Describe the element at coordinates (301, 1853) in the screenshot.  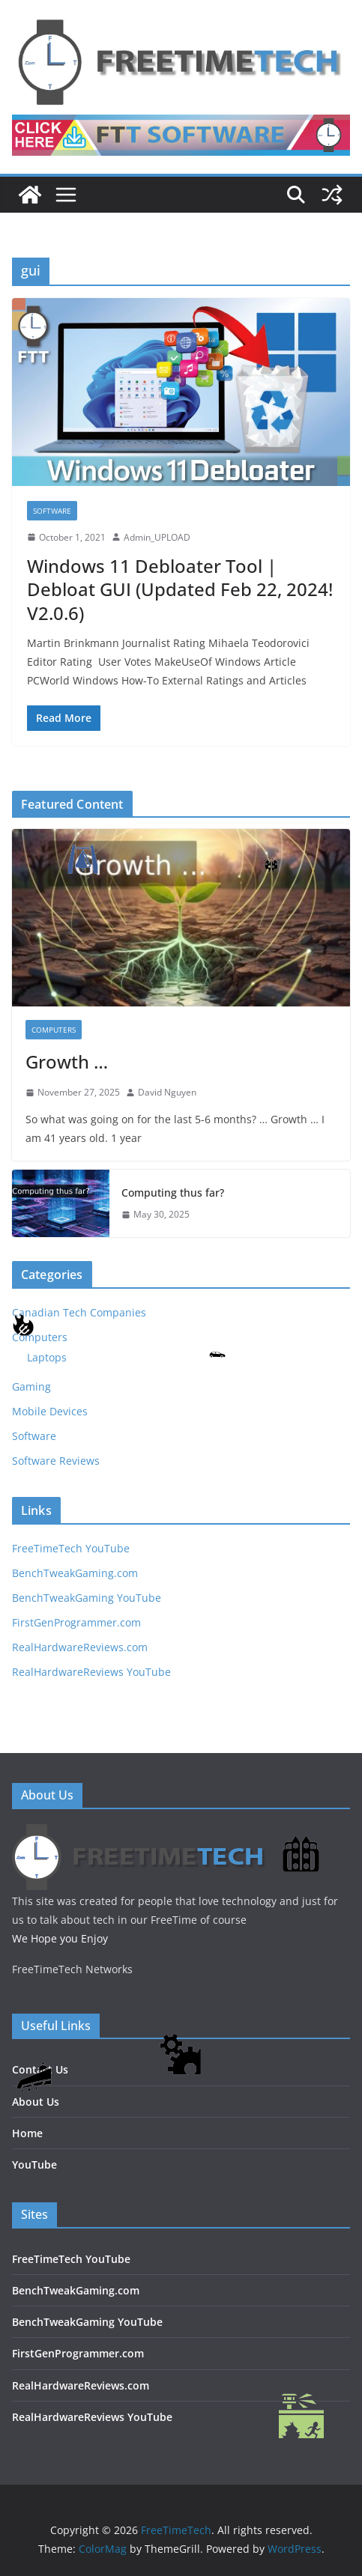
I see `decorative abstract building or castle icon` at that location.